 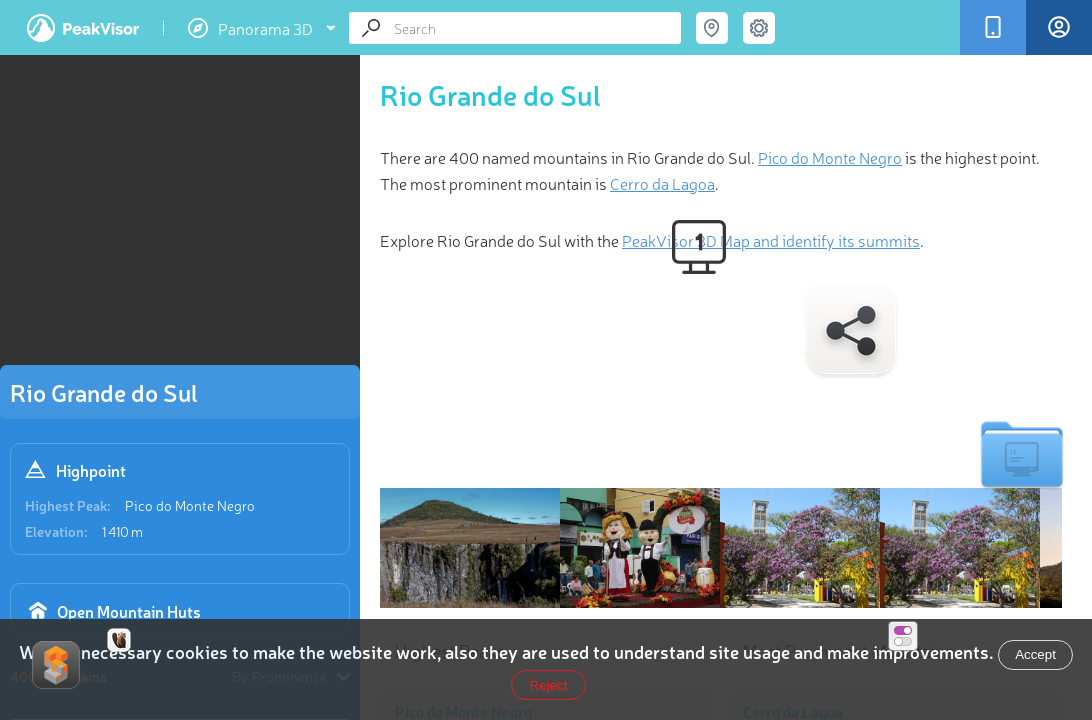 I want to click on open sharing preferences, so click(x=851, y=329).